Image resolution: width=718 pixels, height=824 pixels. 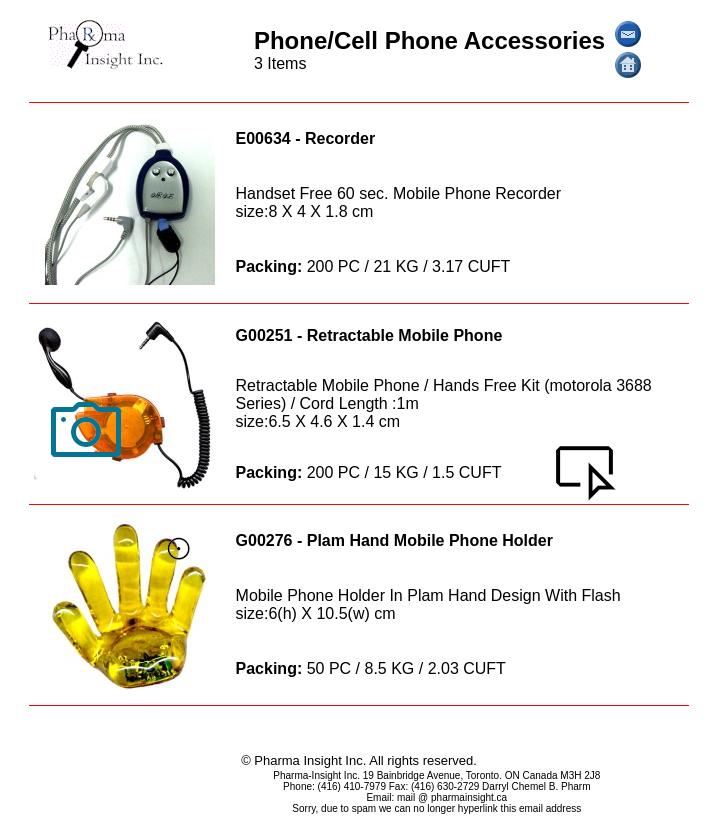 What do you see at coordinates (584, 470) in the screenshot?
I see `inspect element on page` at bounding box center [584, 470].